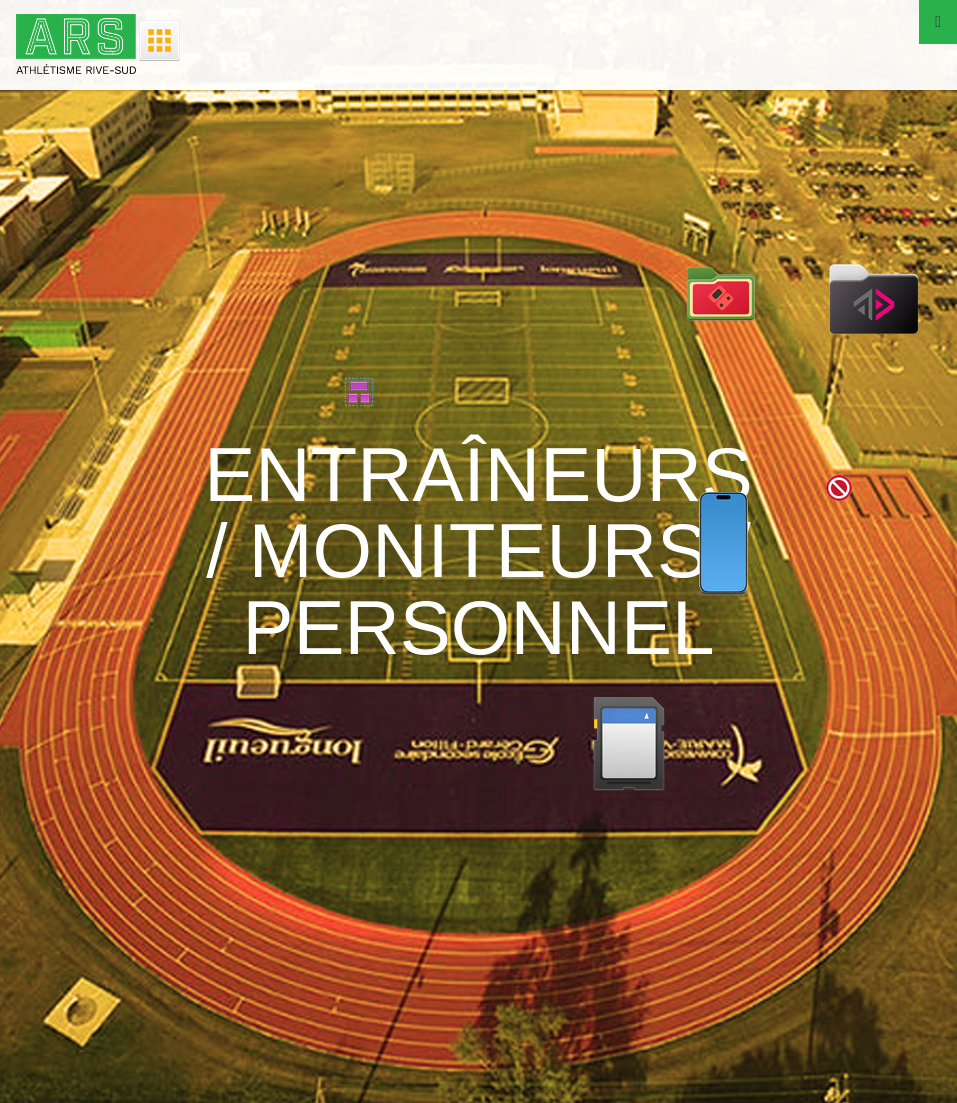 This screenshot has height=1103, width=957. What do you see at coordinates (839, 488) in the screenshot?
I see `delete or remove selected item` at bounding box center [839, 488].